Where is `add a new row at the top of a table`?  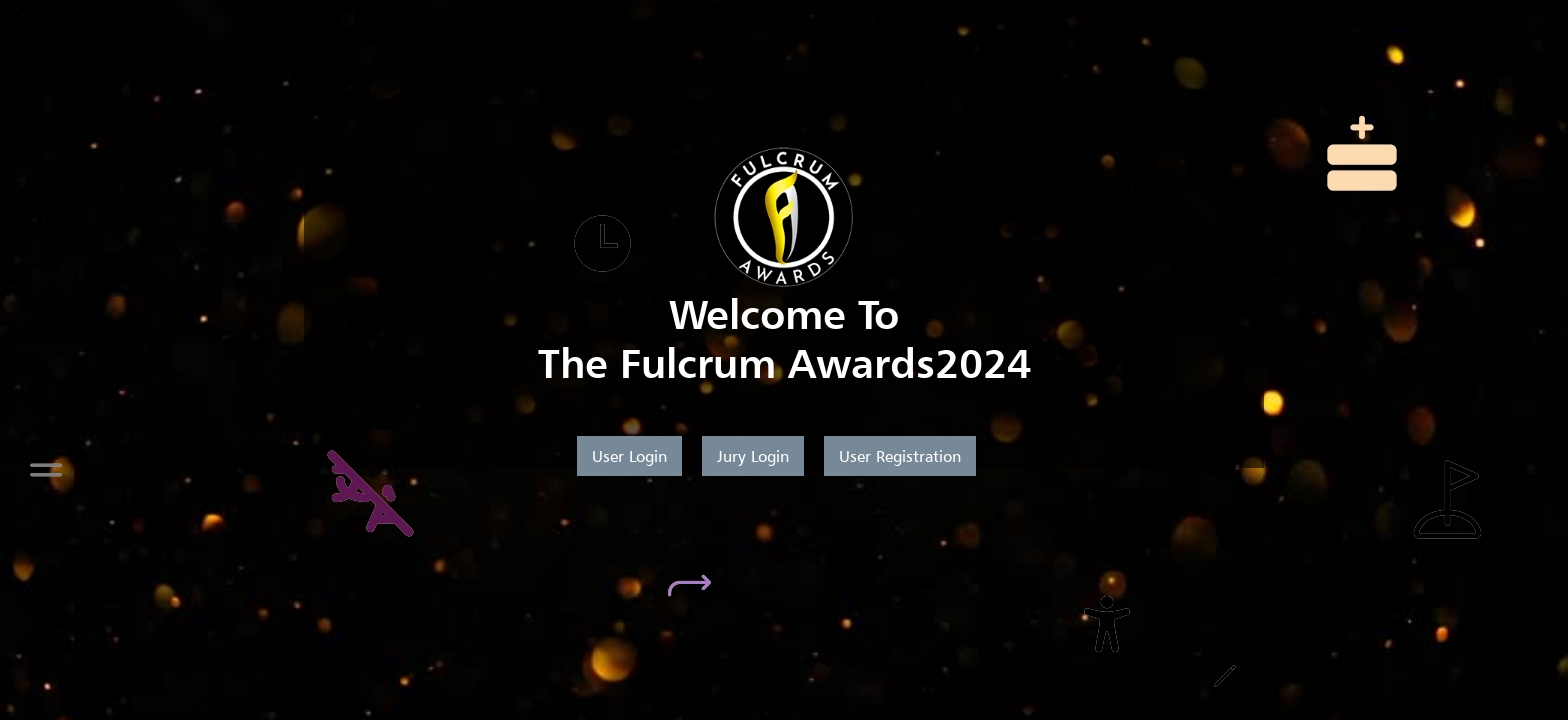 add a new row at the top of a table is located at coordinates (1362, 159).